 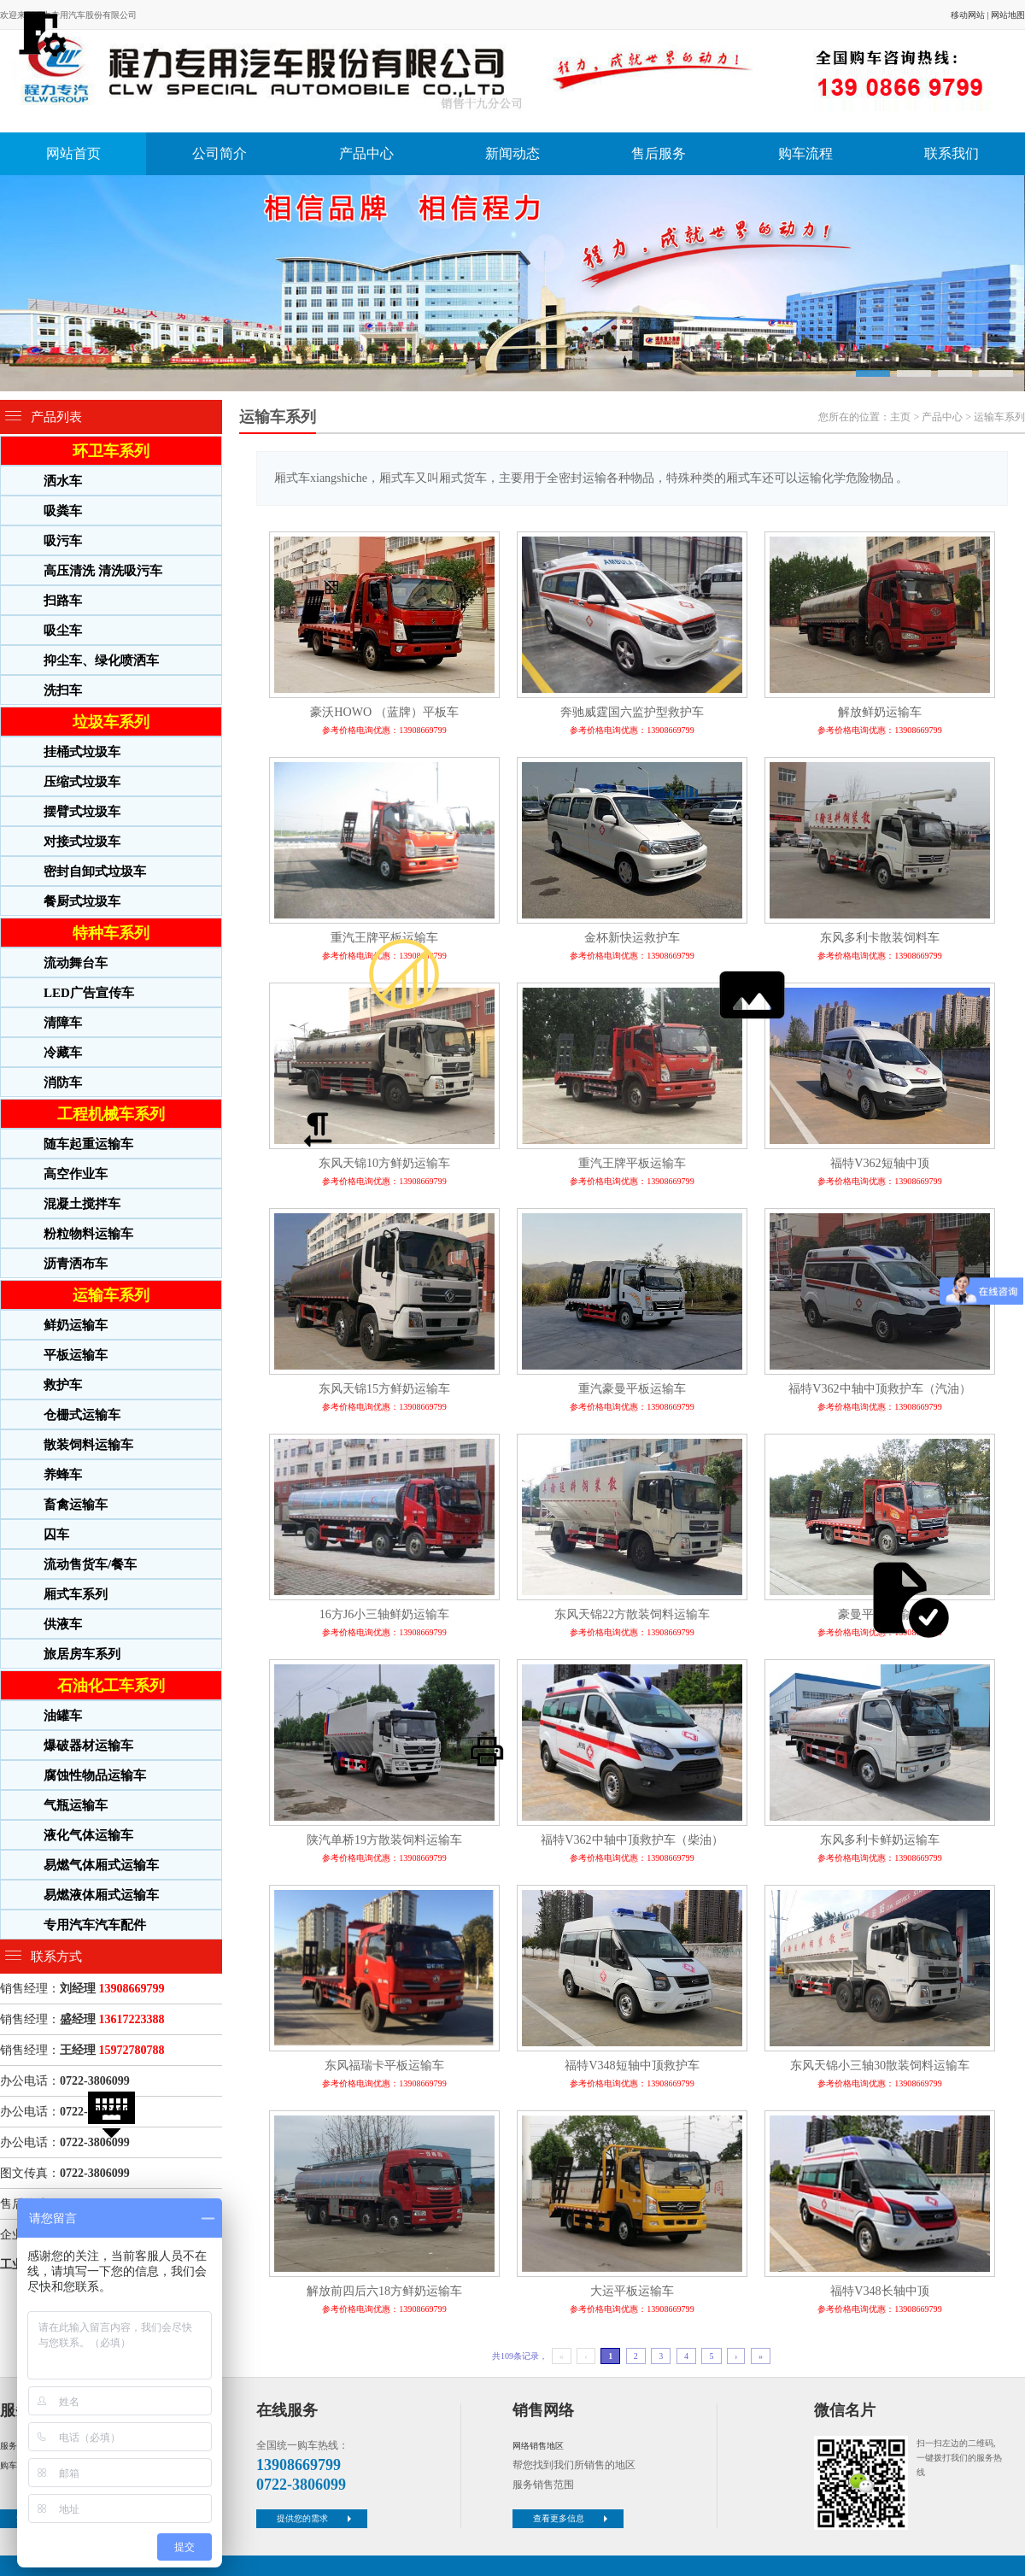 I want to click on disable grid view, so click(x=331, y=587).